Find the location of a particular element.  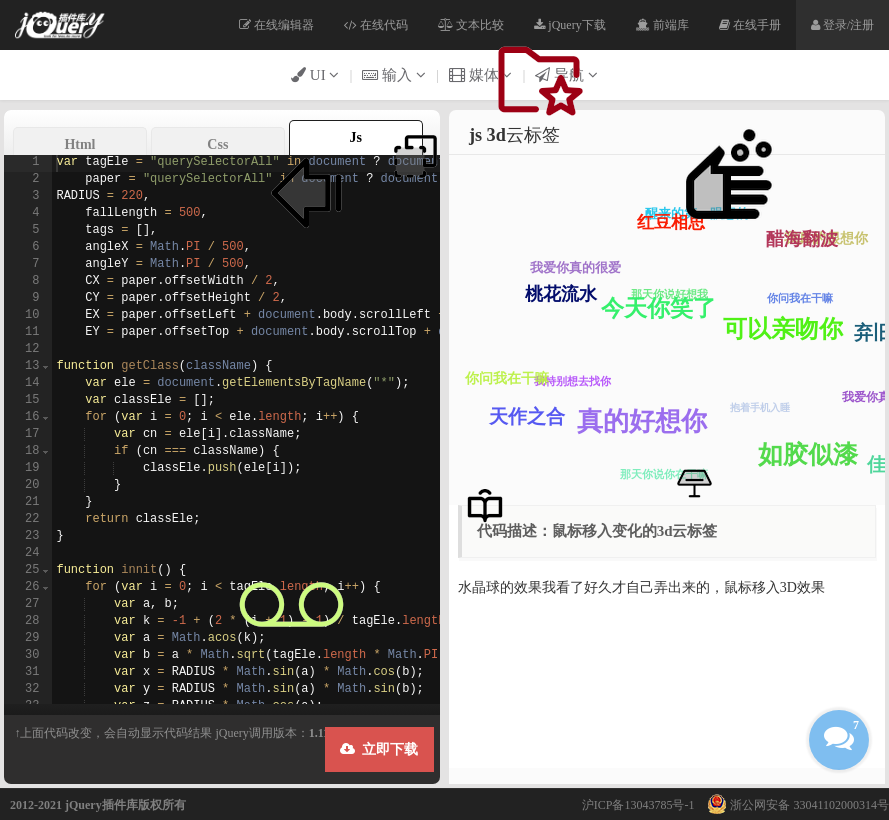

access your contacts or address book is located at coordinates (485, 505).